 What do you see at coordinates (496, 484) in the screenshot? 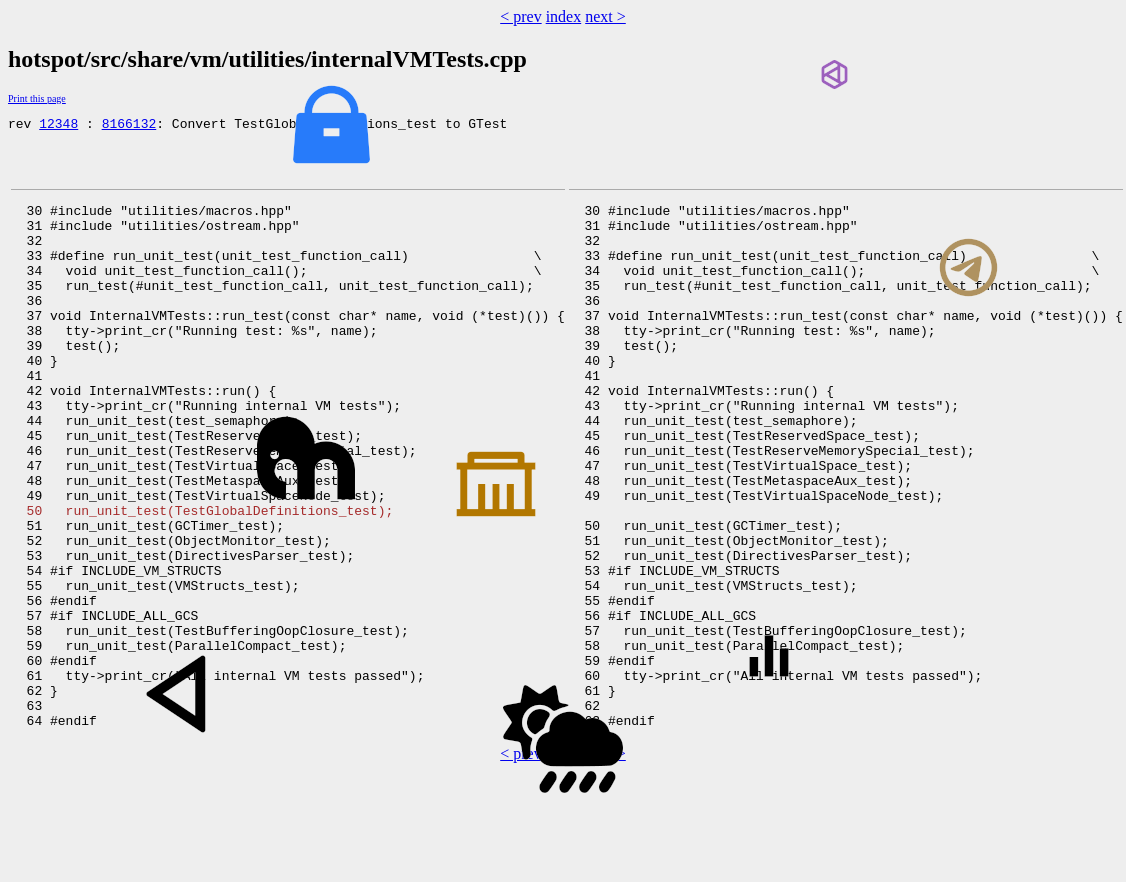
I see `access government services` at bounding box center [496, 484].